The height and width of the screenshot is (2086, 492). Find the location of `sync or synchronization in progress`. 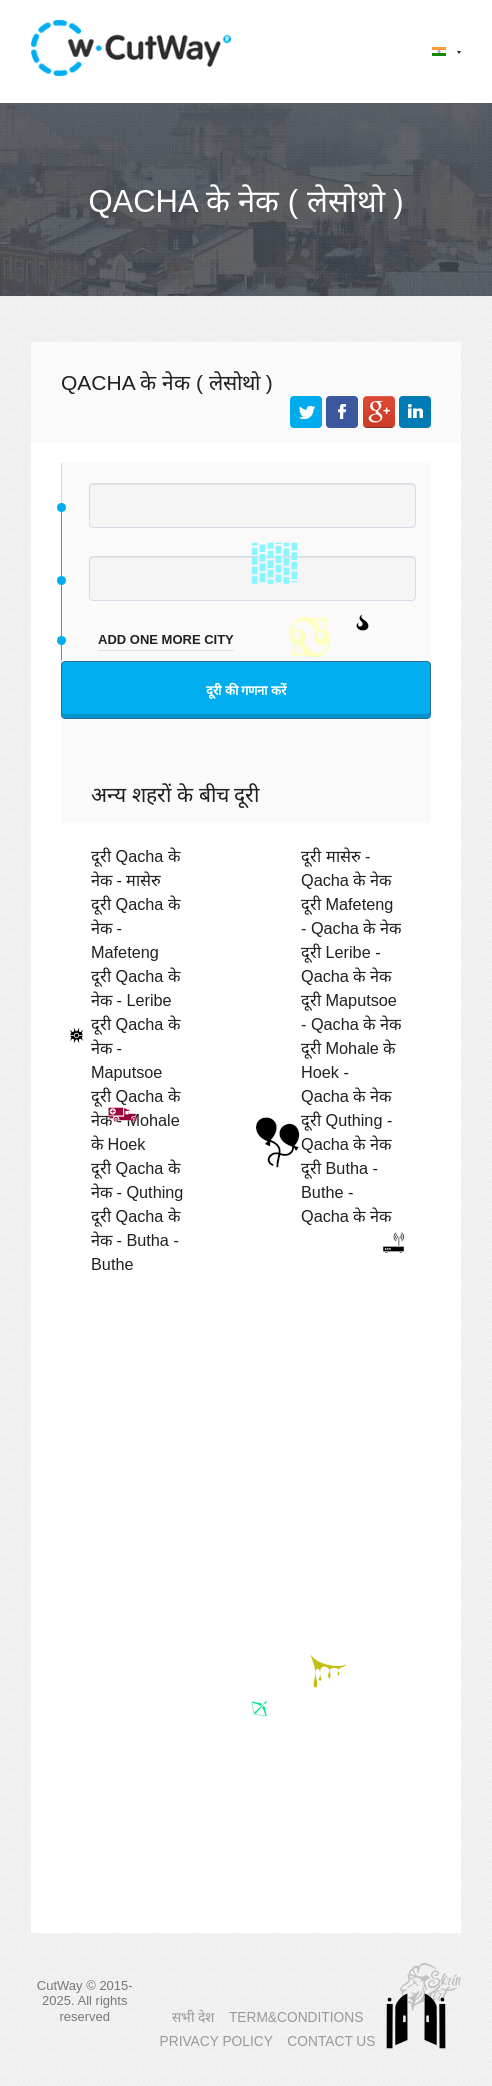

sync or synchronization in progress is located at coordinates (310, 637).